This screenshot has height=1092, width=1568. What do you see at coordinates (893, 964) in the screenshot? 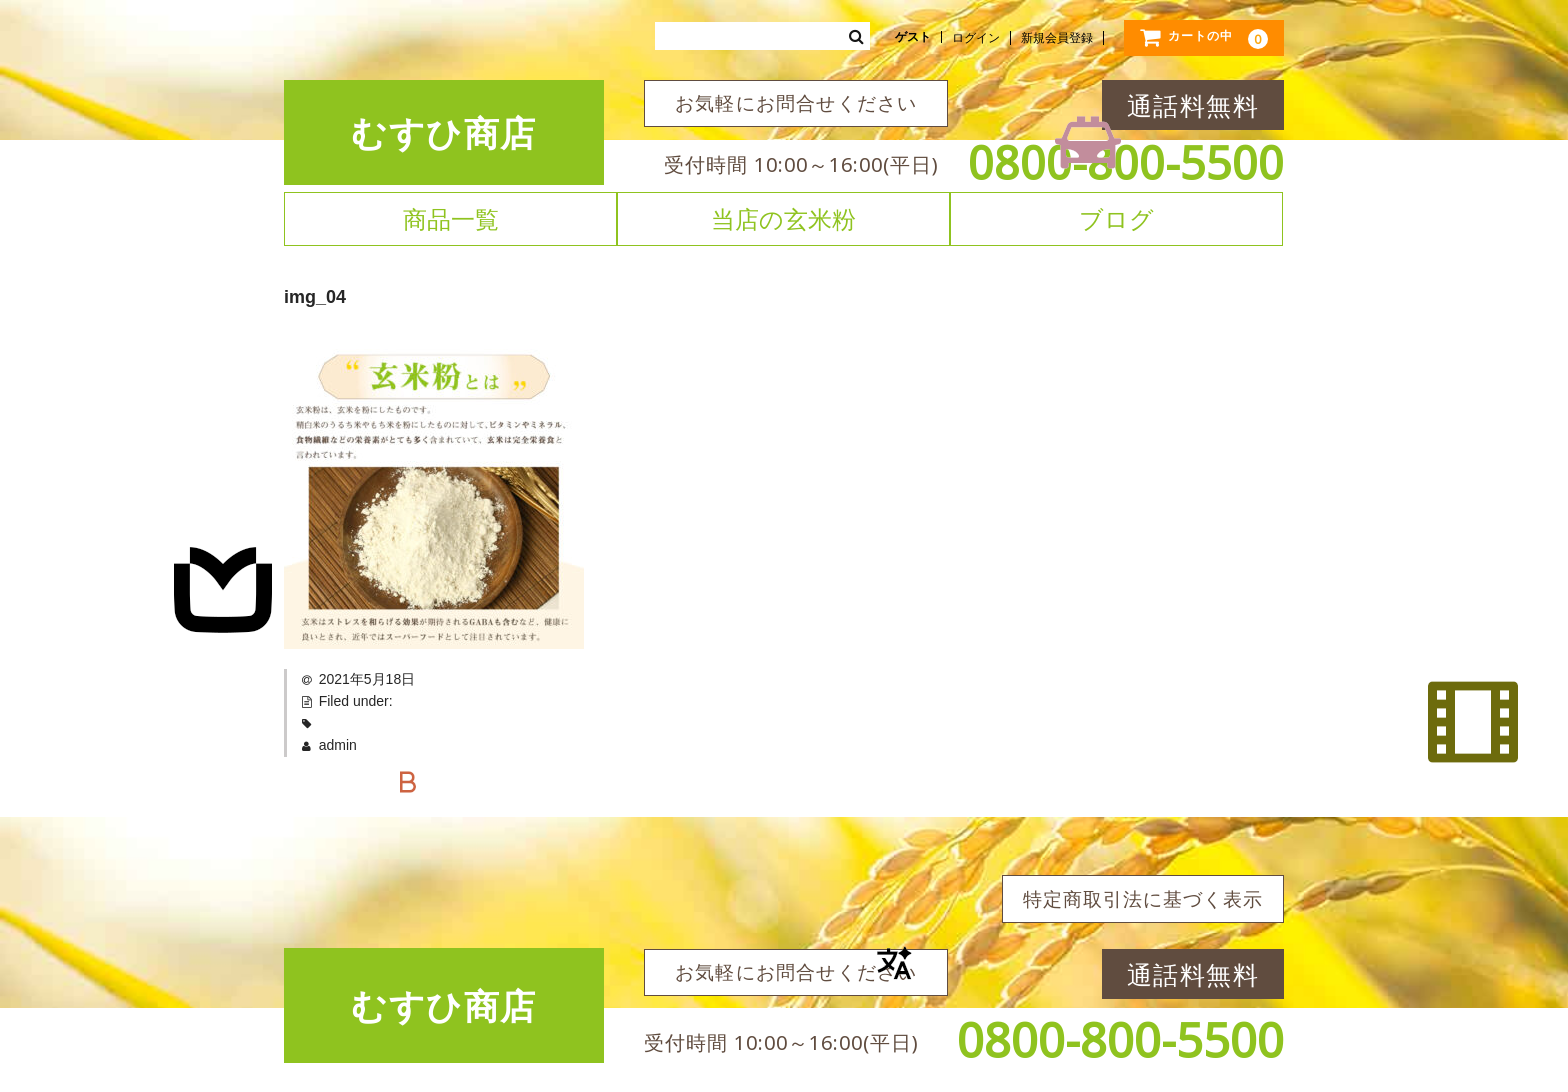
I see `translate text using AI` at bounding box center [893, 964].